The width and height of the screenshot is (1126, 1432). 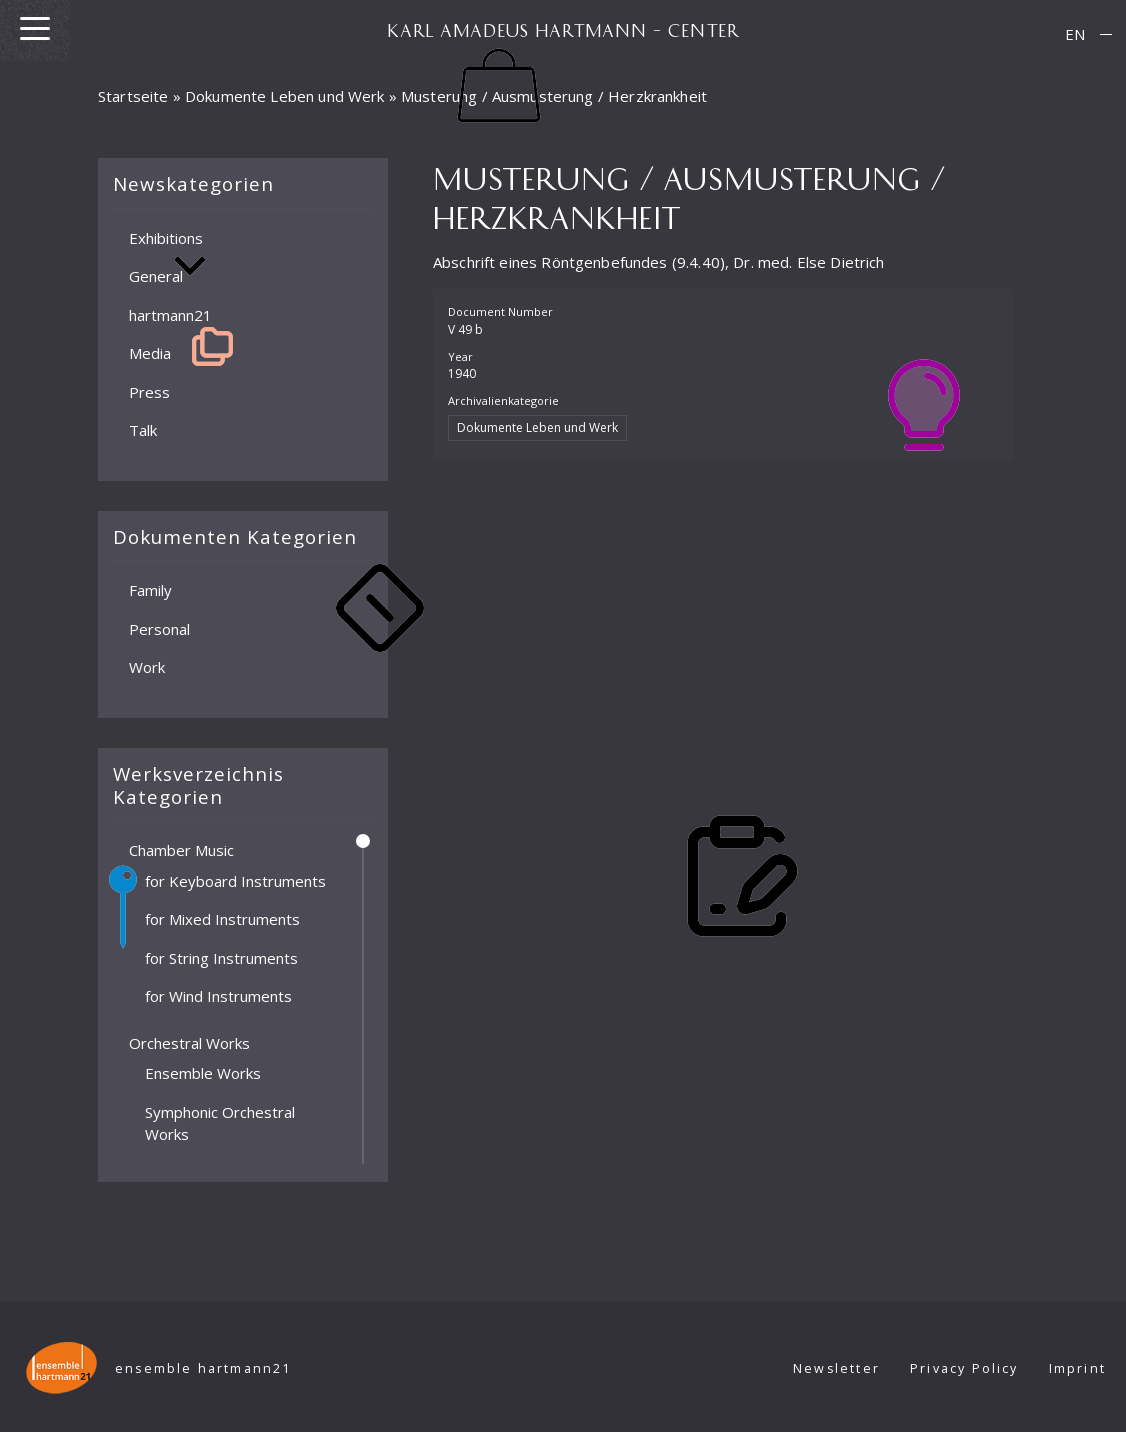 I want to click on expand a collapsed section or dropdown menu, so click(x=190, y=265).